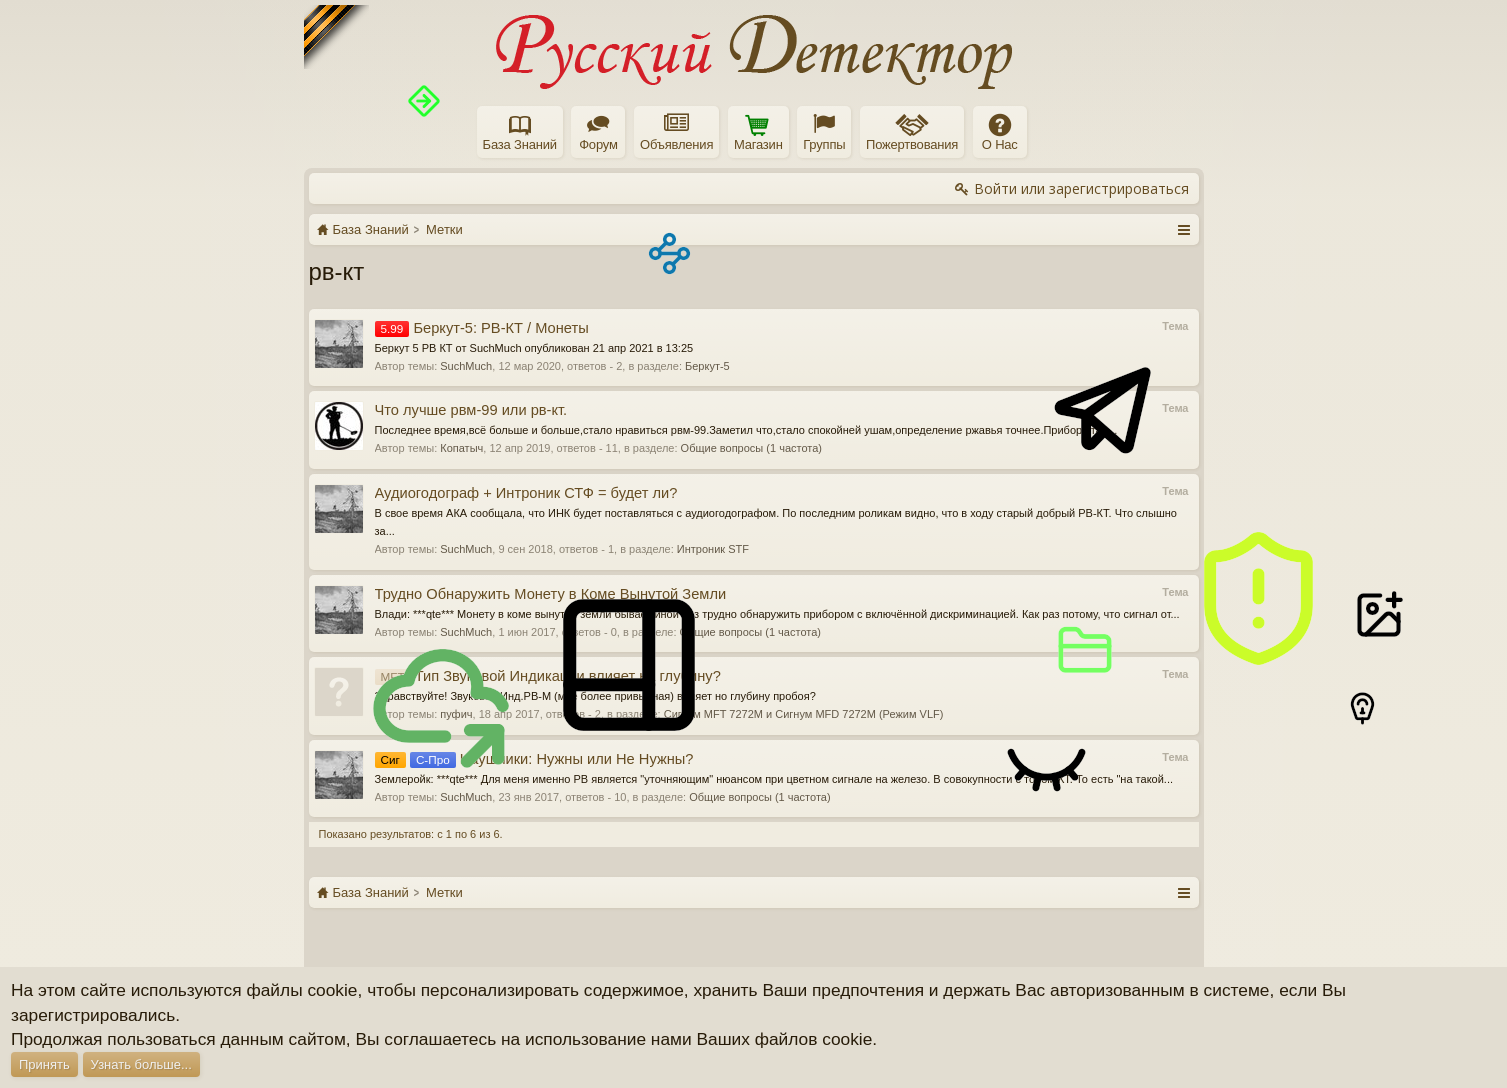 The height and width of the screenshot is (1088, 1507). I want to click on hide password or sensitive content, so click(1046, 766).